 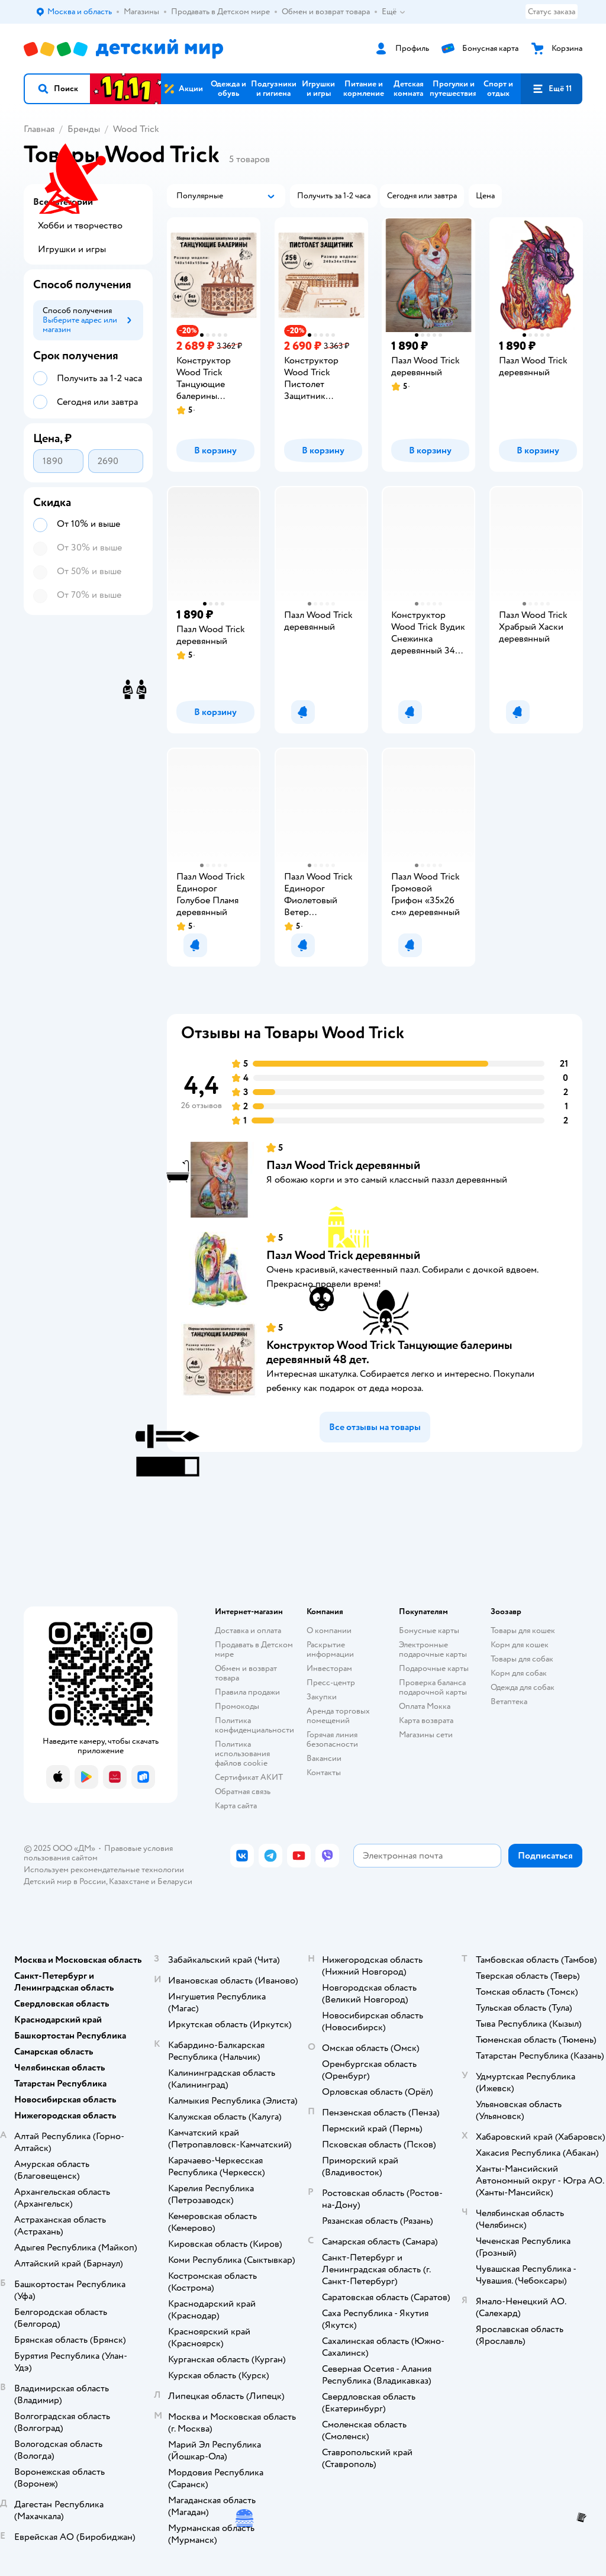 What do you see at coordinates (167, 1449) in the screenshot?
I see `indicates current attack power level` at bounding box center [167, 1449].